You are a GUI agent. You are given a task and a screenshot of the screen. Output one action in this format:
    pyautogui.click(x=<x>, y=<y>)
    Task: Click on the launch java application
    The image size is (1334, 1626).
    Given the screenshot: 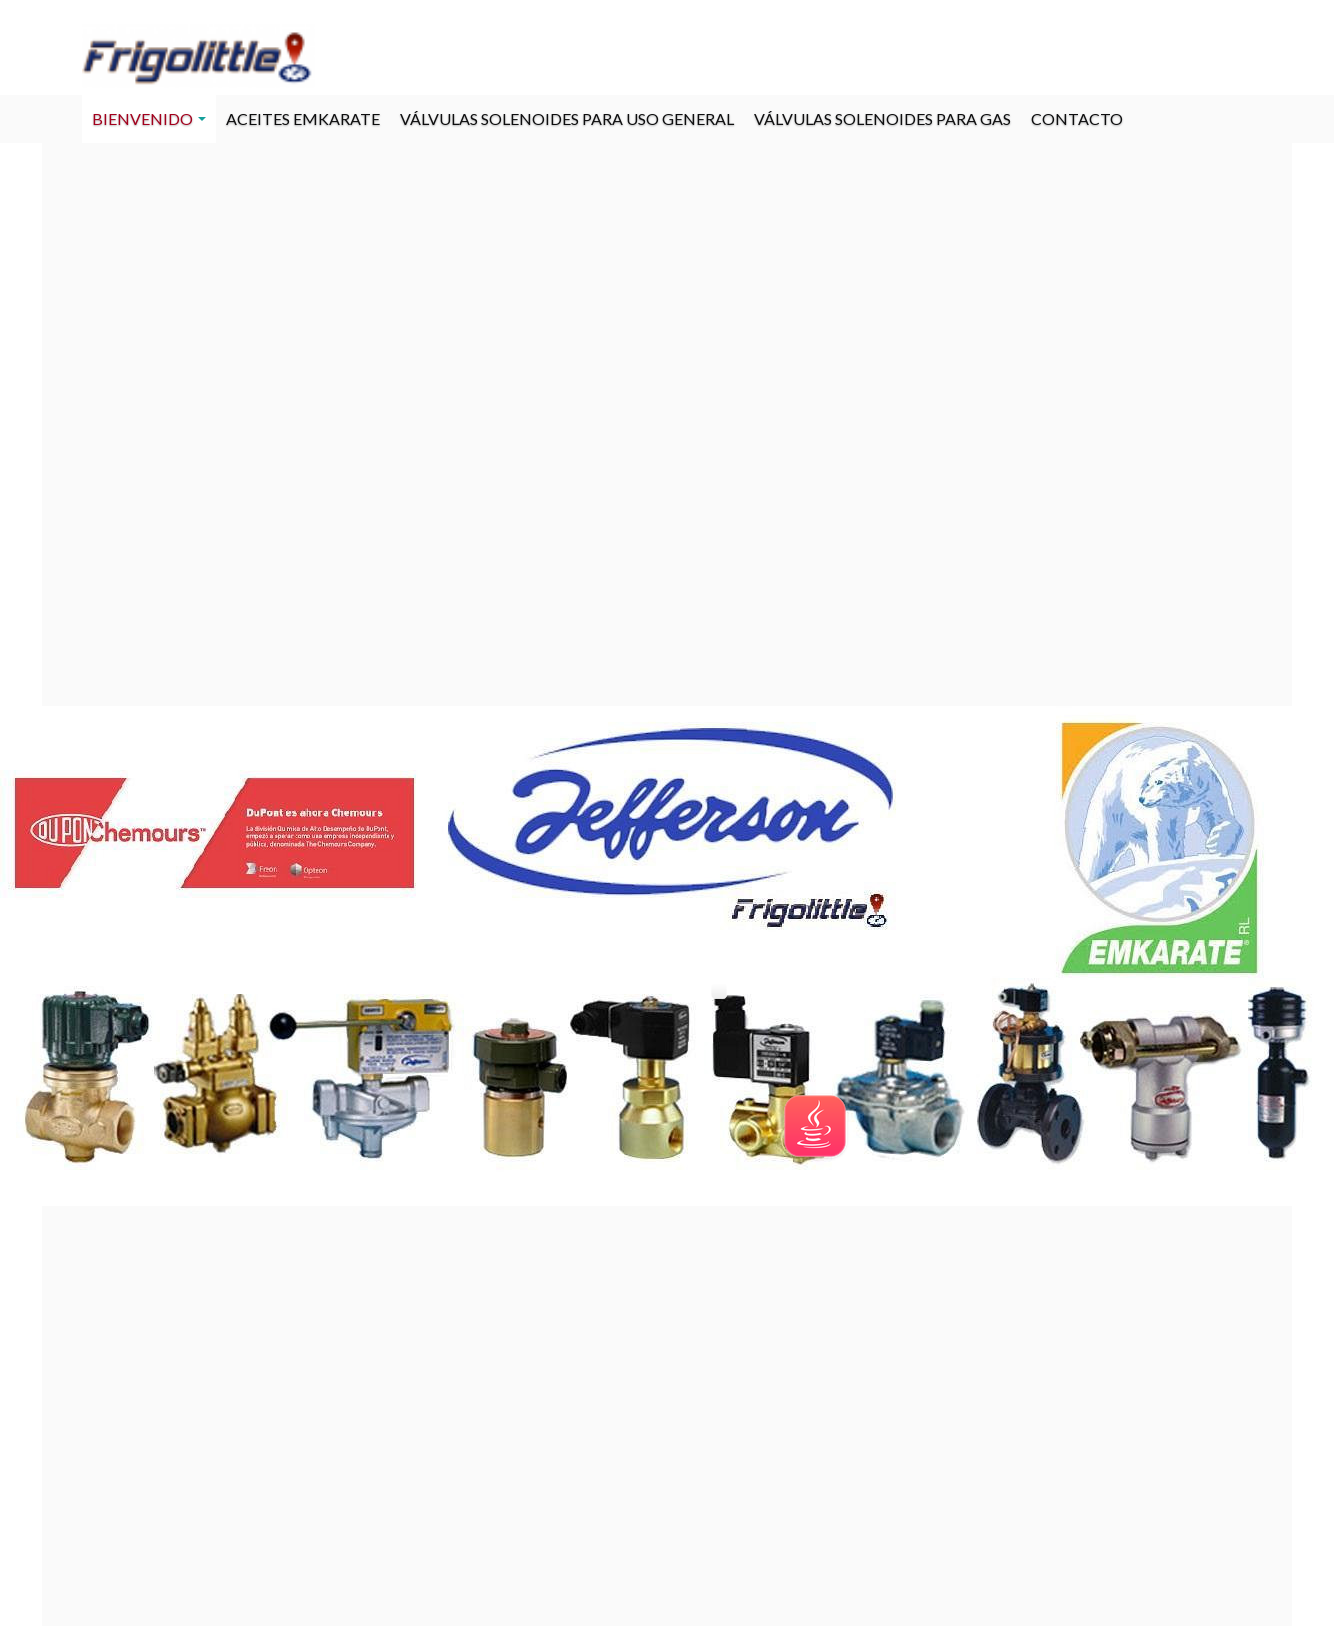 What is the action you would take?
    pyautogui.click(x=815, y=1126)
    